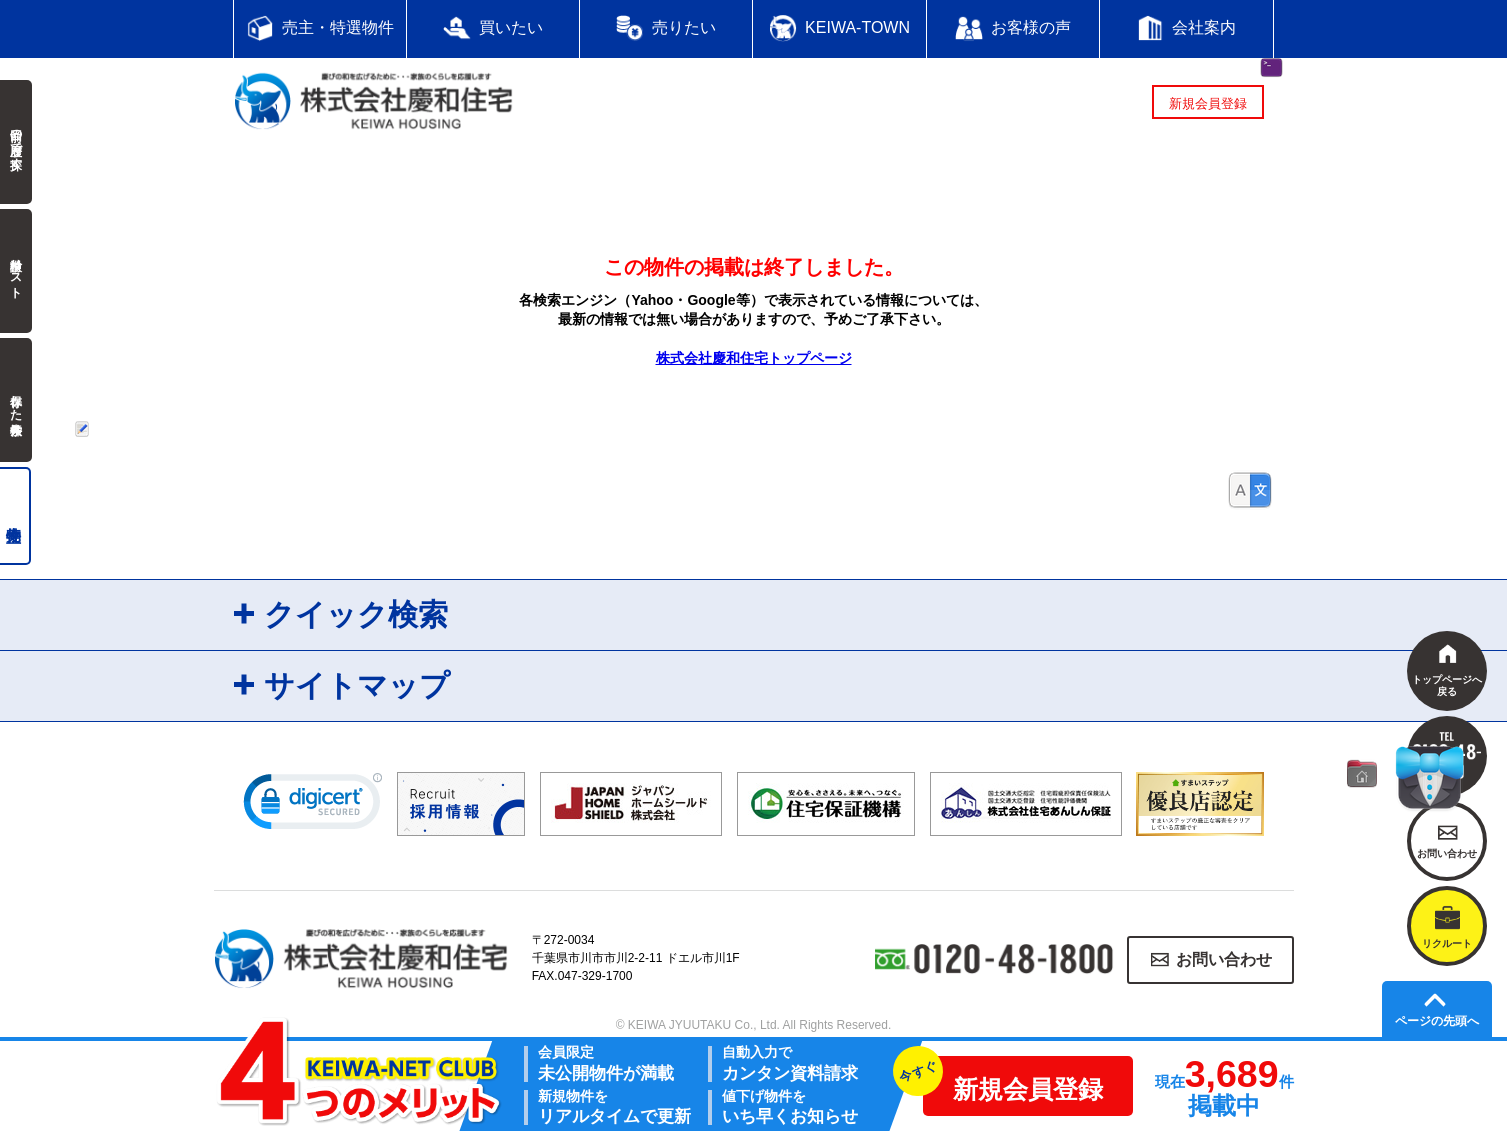 The height and width of the screenshot is (1131, 1507). What do you see at coordinates (82, 429) in the screenshot?
I see `open text editor application` at bounding box center [82, 429].